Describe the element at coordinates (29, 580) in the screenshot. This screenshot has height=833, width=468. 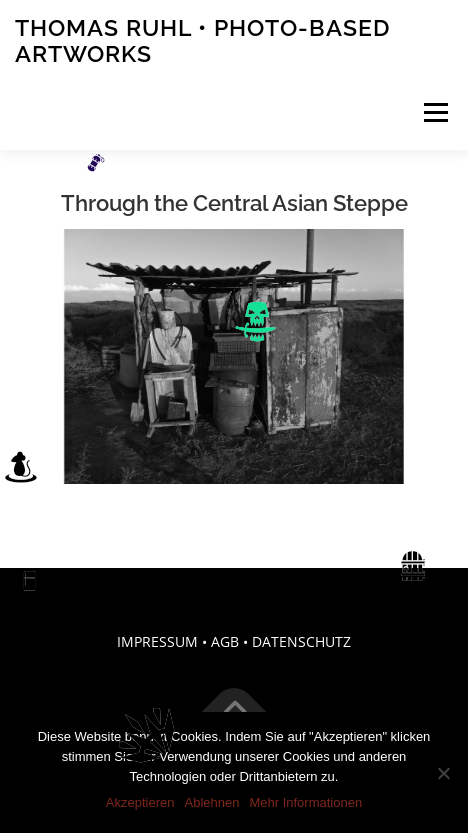
I see `access kitchen or food storage settings` at that location.